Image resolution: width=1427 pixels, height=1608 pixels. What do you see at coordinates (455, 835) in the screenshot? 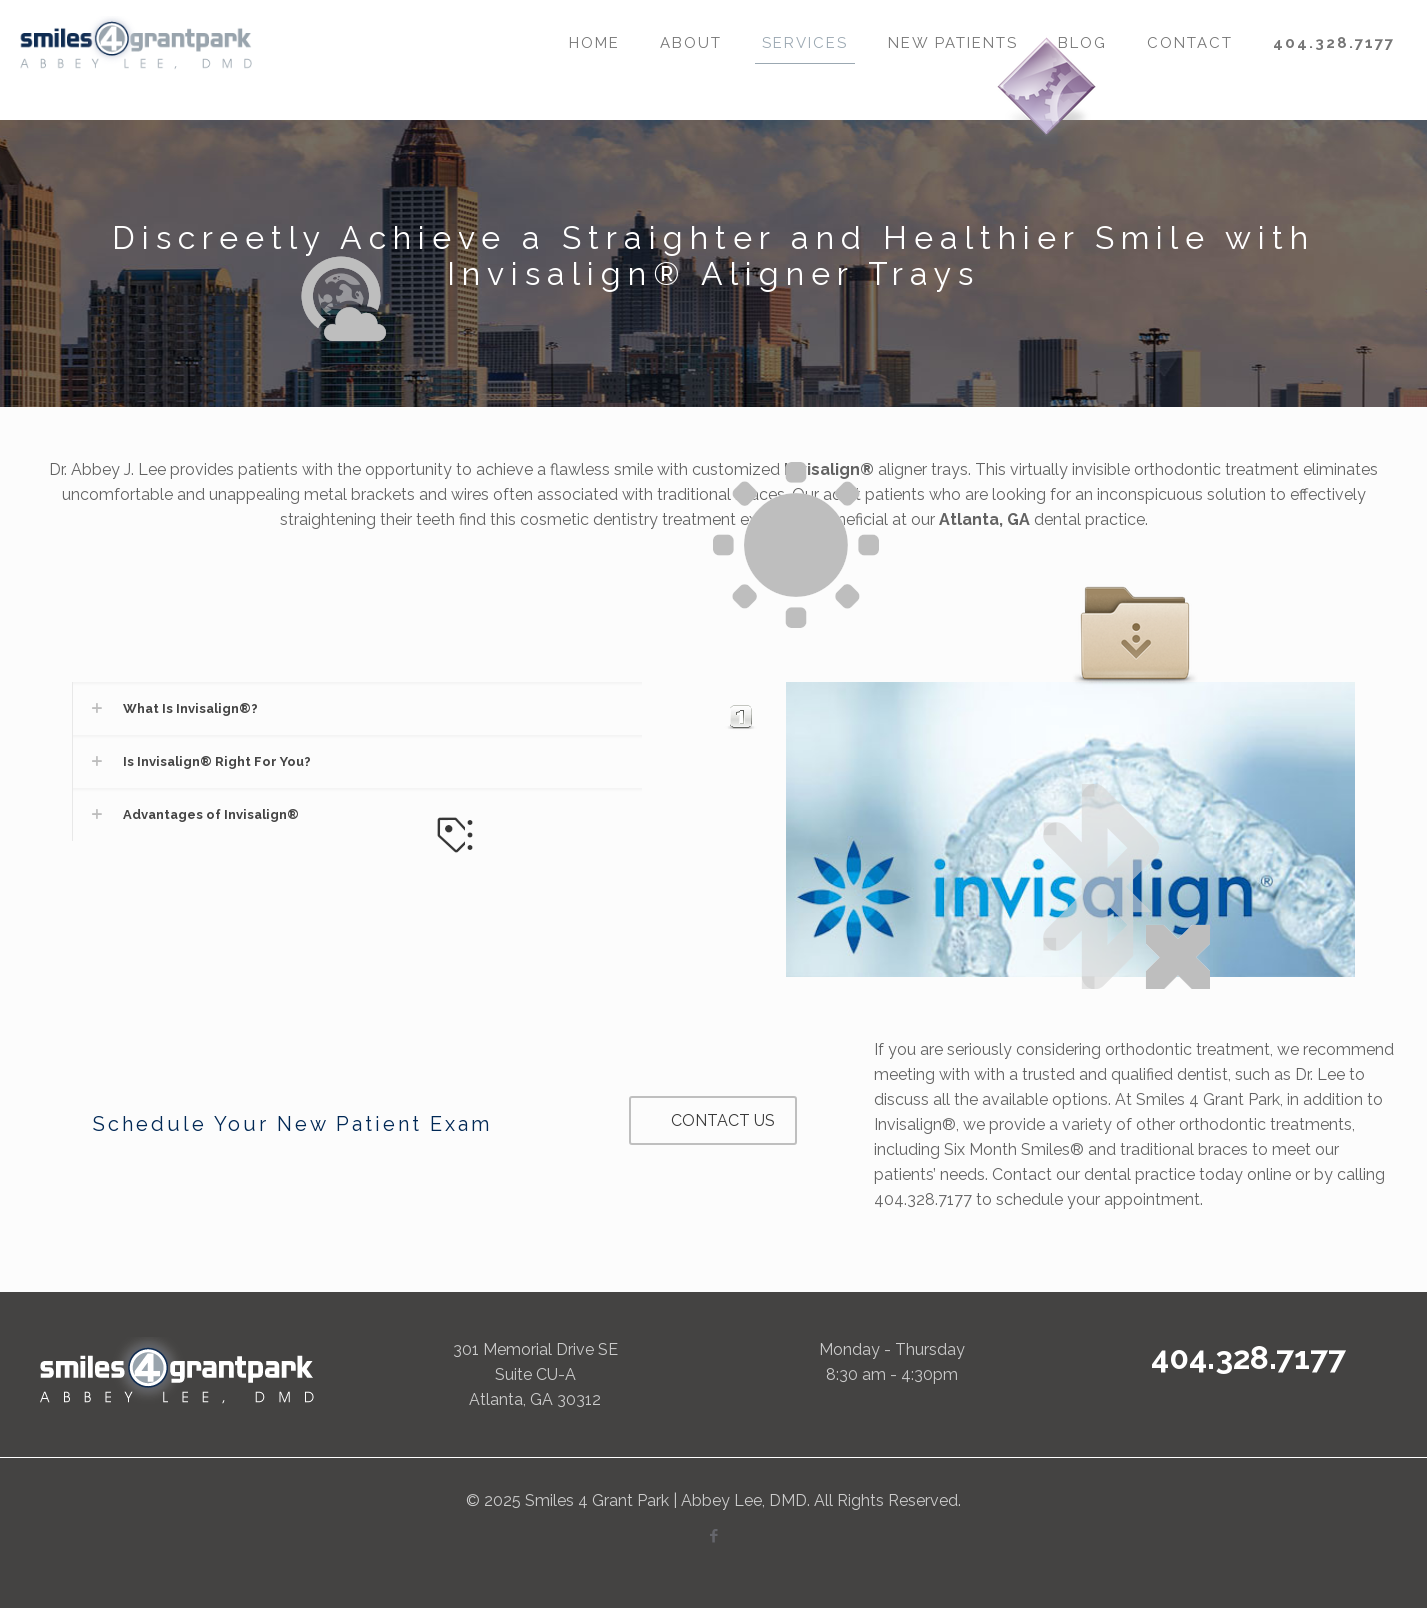
I see `view or manage music tags` at bounding box center [455, 835].